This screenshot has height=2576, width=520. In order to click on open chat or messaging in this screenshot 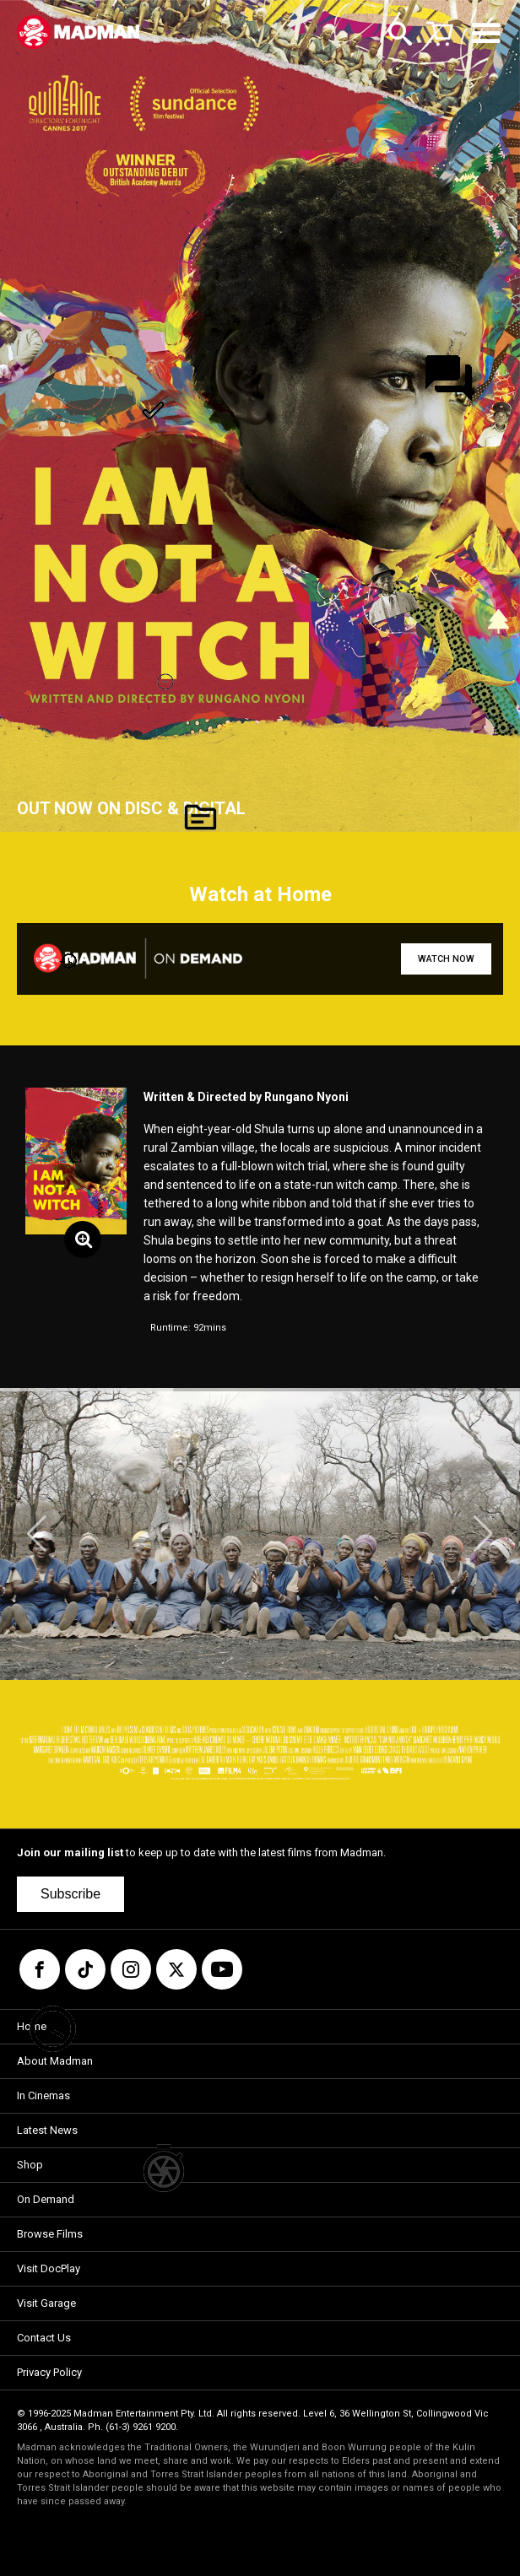, I will do `click(448, 378)`.